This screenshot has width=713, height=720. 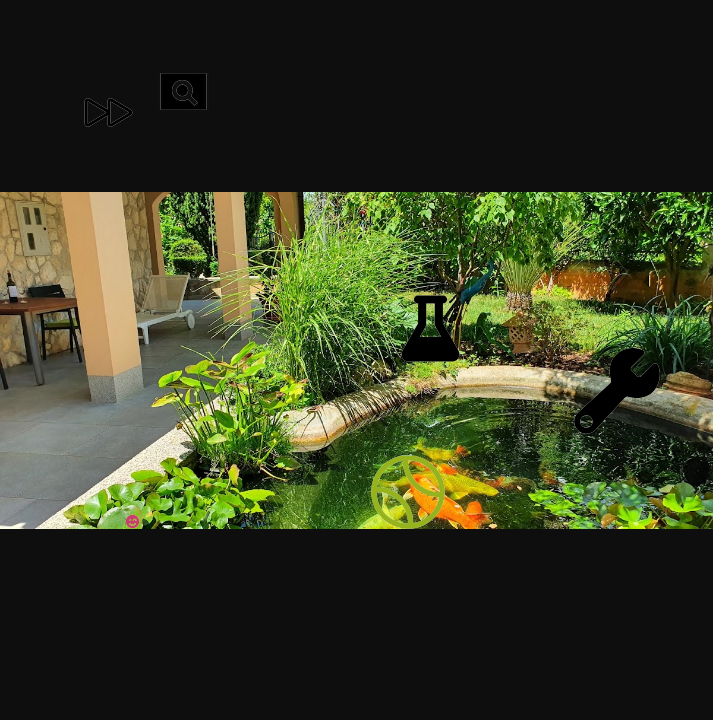 I want to click on access science or laboratory features, so click(x=430, y=328).